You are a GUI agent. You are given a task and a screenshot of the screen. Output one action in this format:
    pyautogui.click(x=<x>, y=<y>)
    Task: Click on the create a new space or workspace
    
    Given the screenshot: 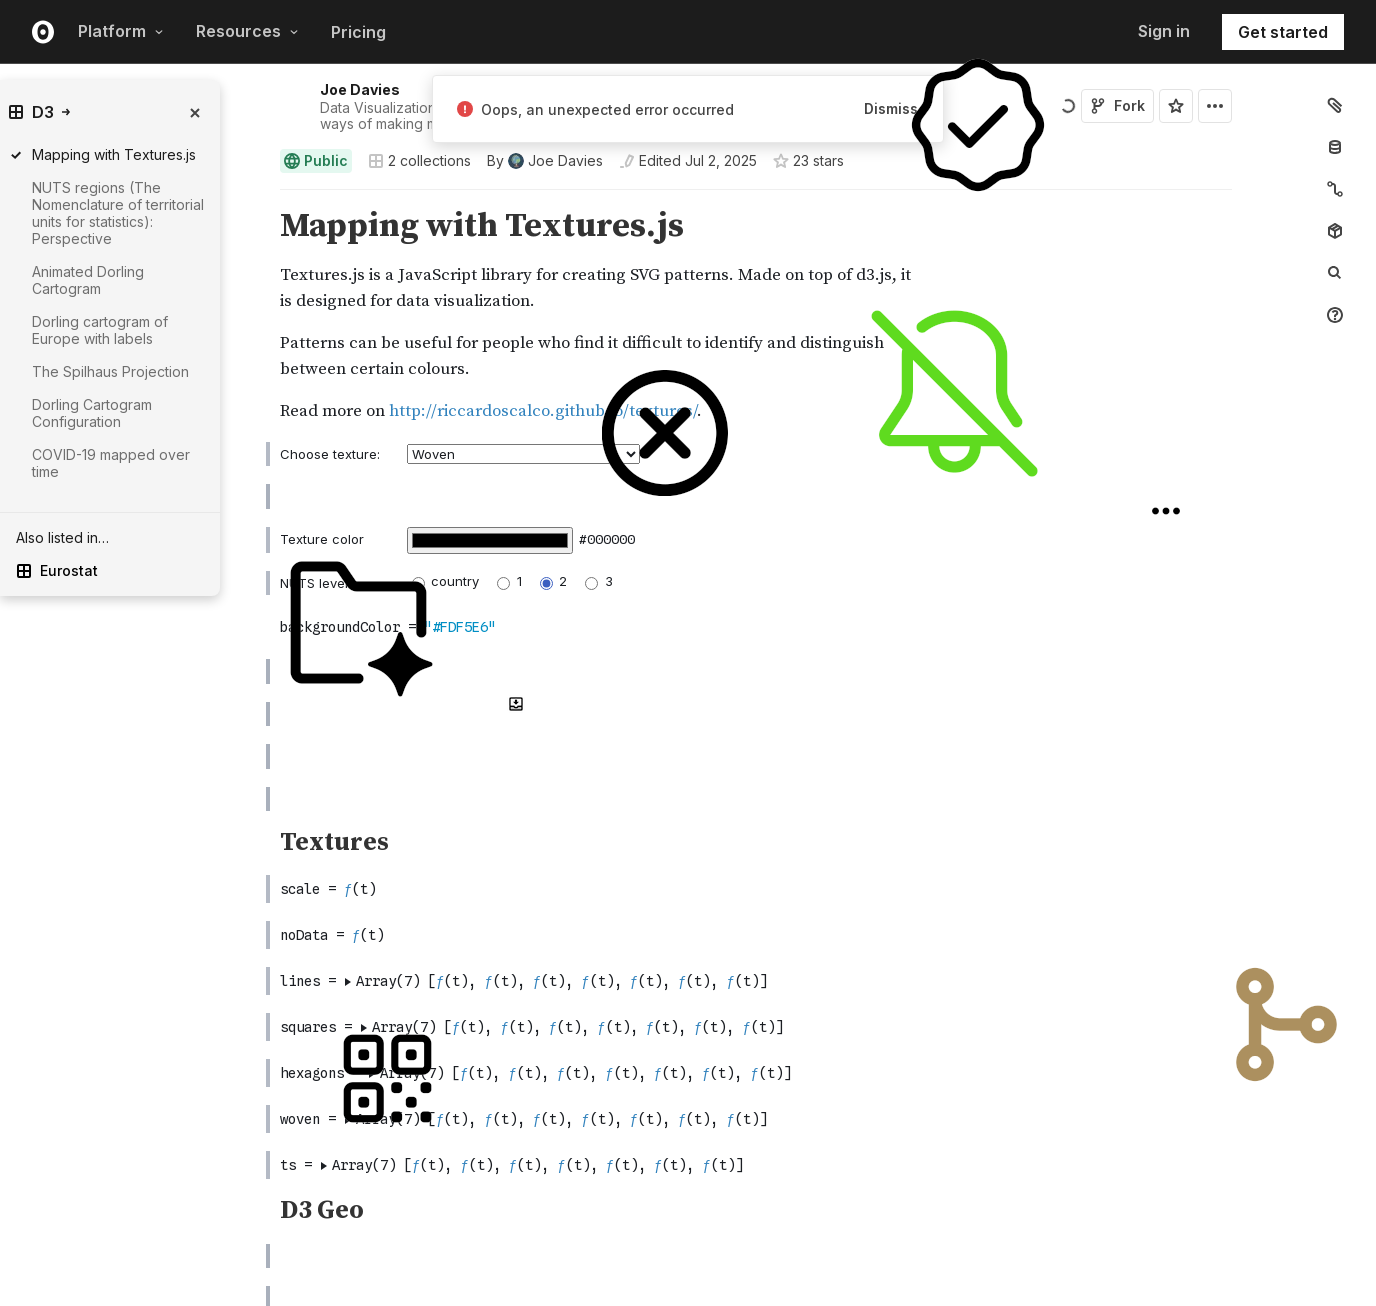 What is the action you would take?
    pyautogui.click(x=358, y=622)
    